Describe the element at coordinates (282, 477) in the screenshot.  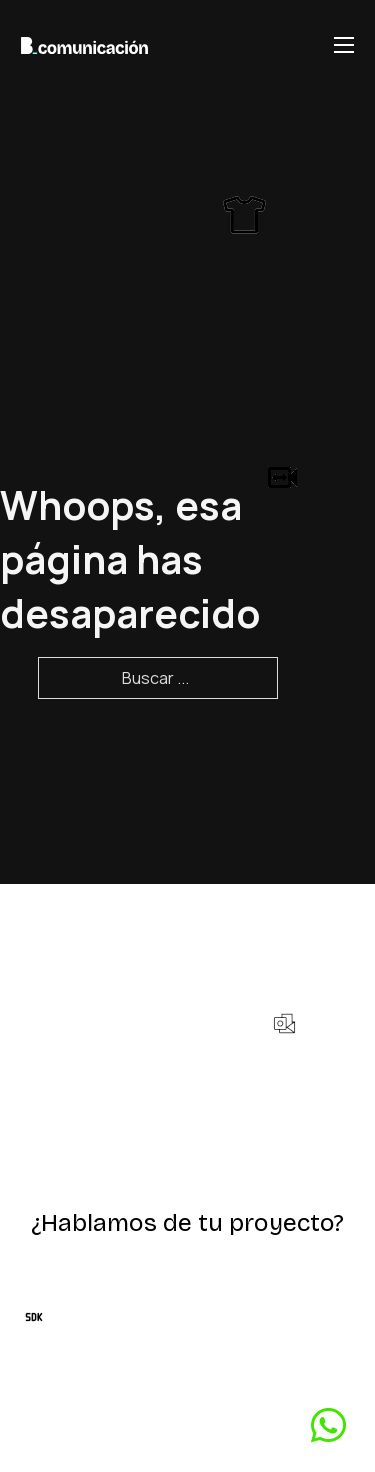
I see `switch between front and rear camera during video` at that location.